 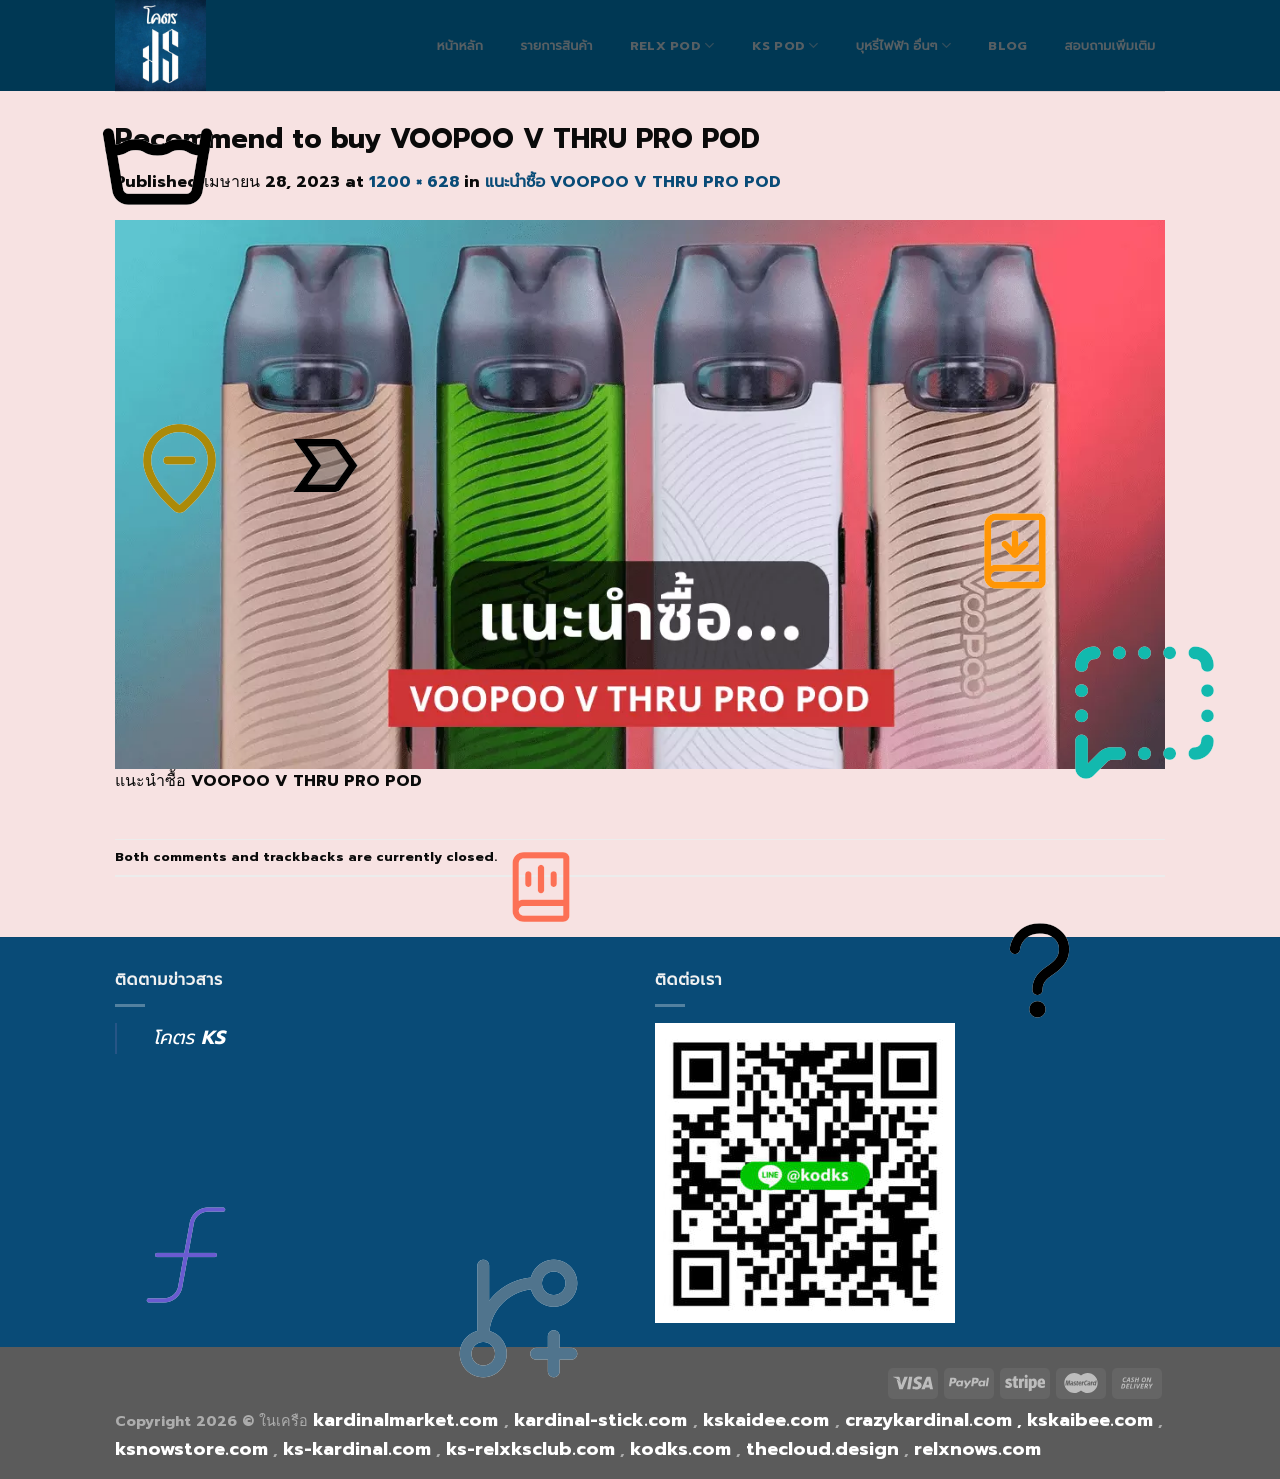 What do you see at coordinates (1144, 709) in the screenshot?
I see `compose a draft message` at bounding box center [1144, 709].